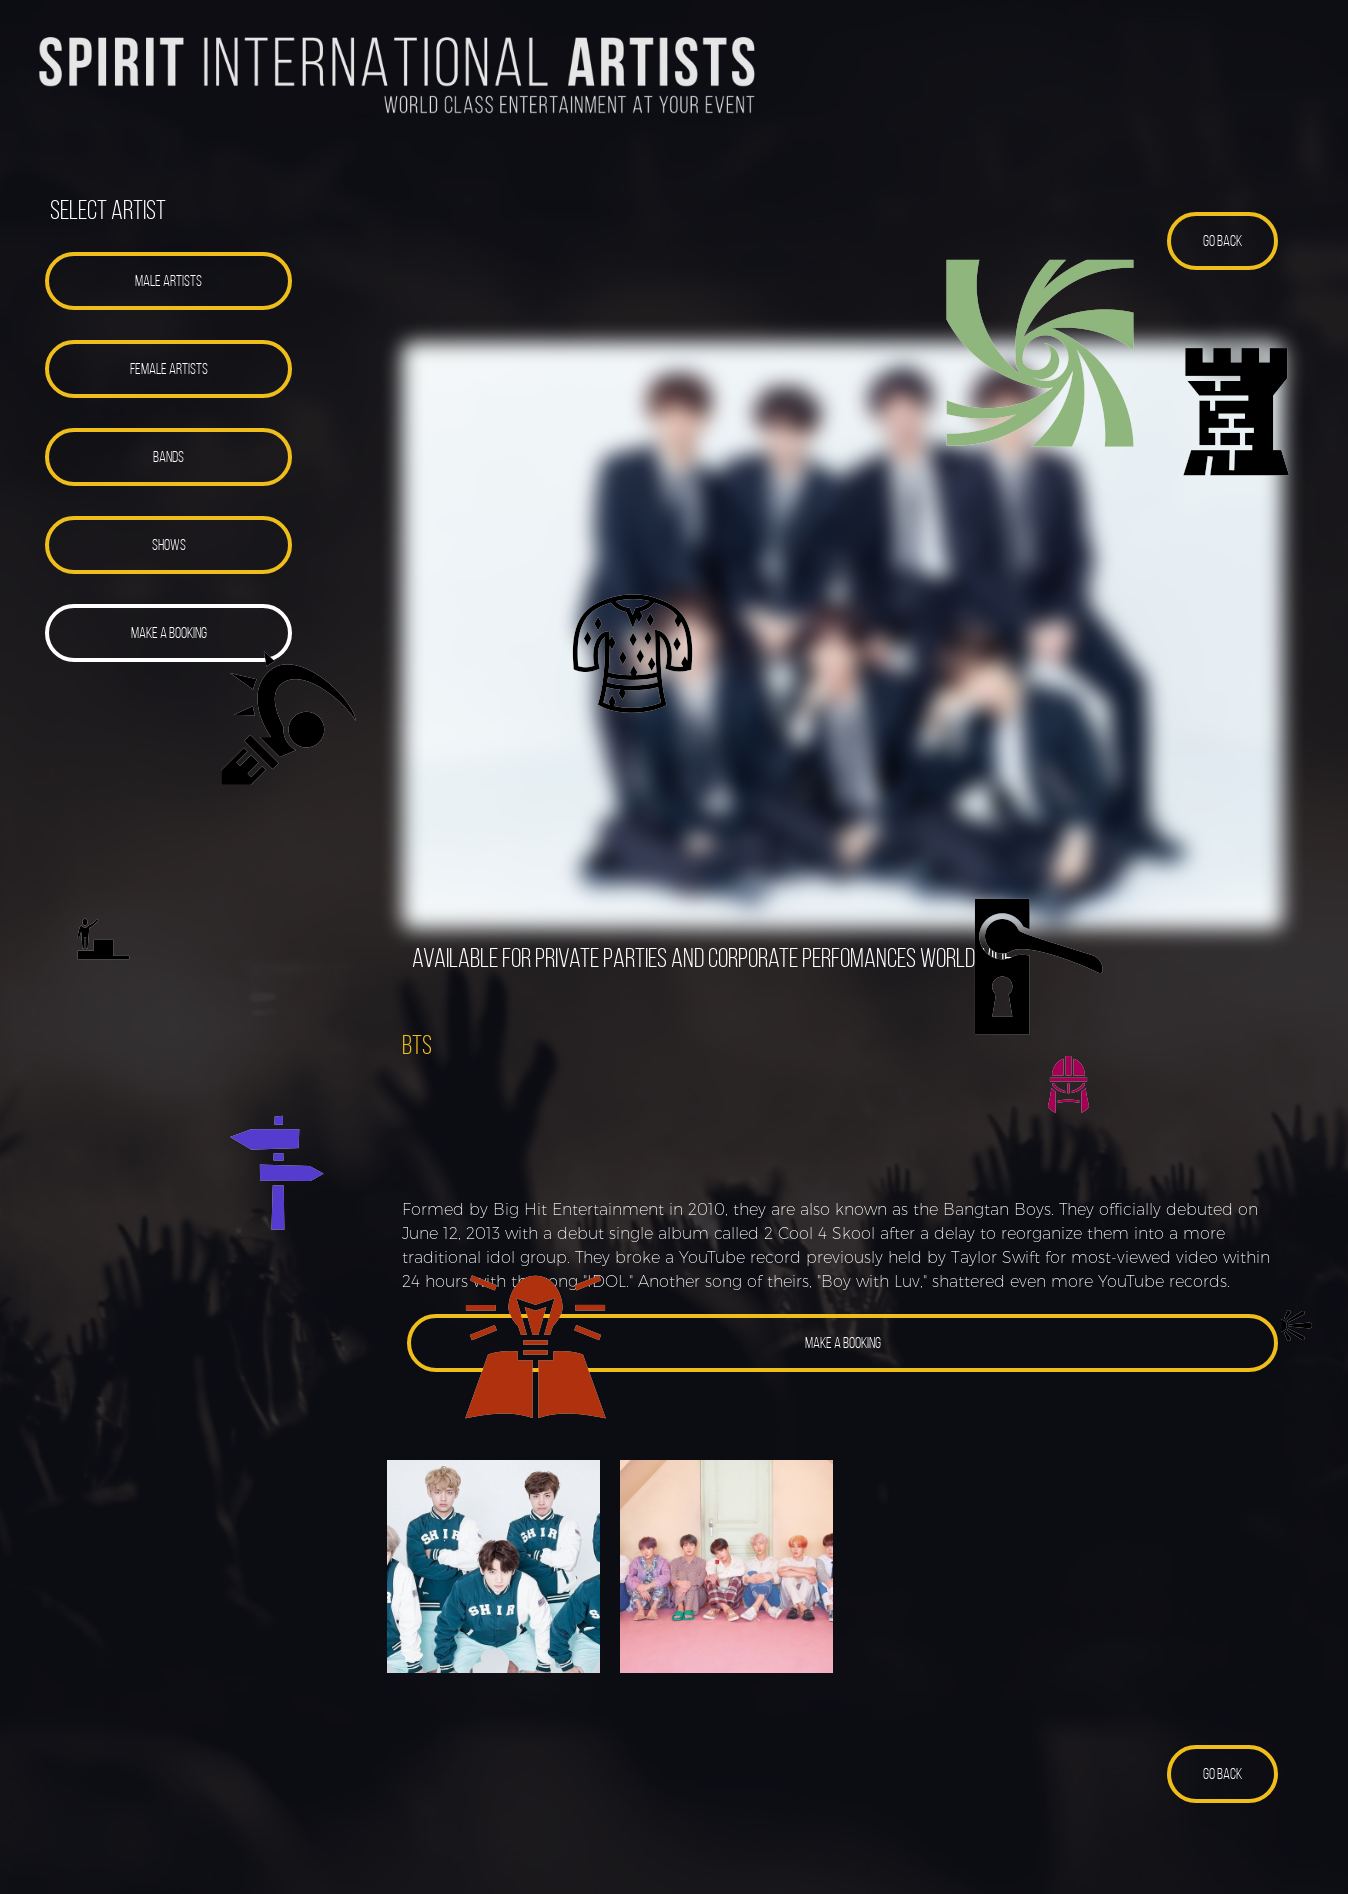 The width and height of the screenshot is (1348, 1894). I want to click on navigate to different game areas or levels, so click(277, 1171).